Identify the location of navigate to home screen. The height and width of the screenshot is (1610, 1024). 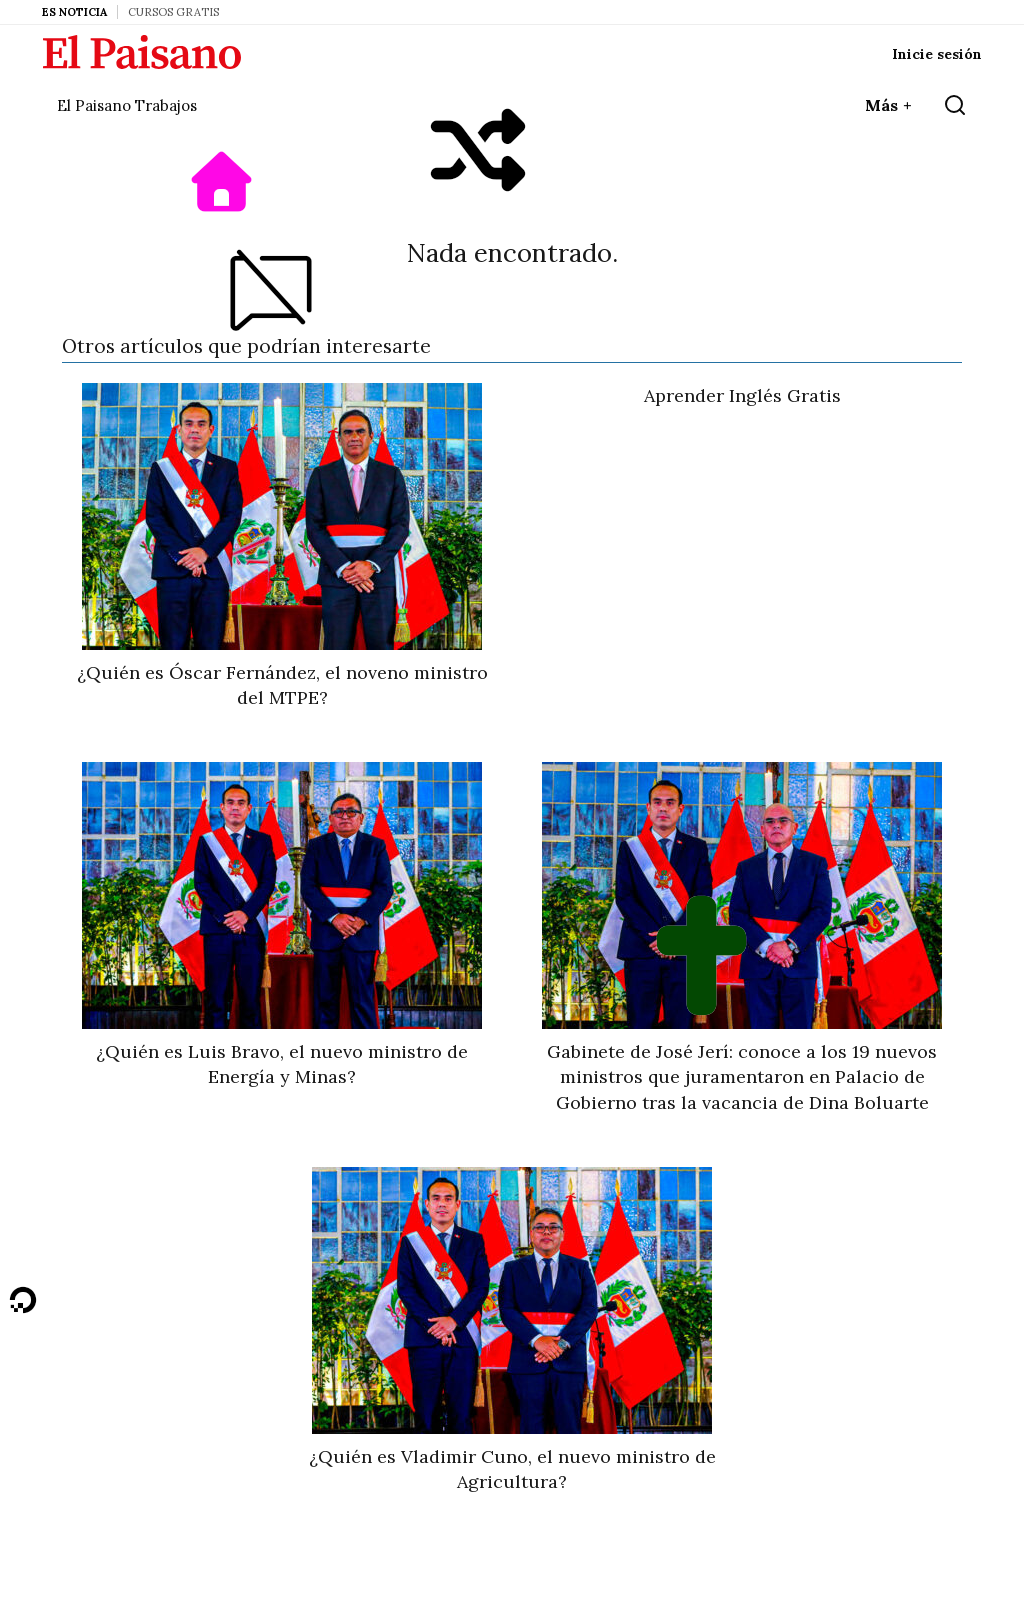
(221, 181).